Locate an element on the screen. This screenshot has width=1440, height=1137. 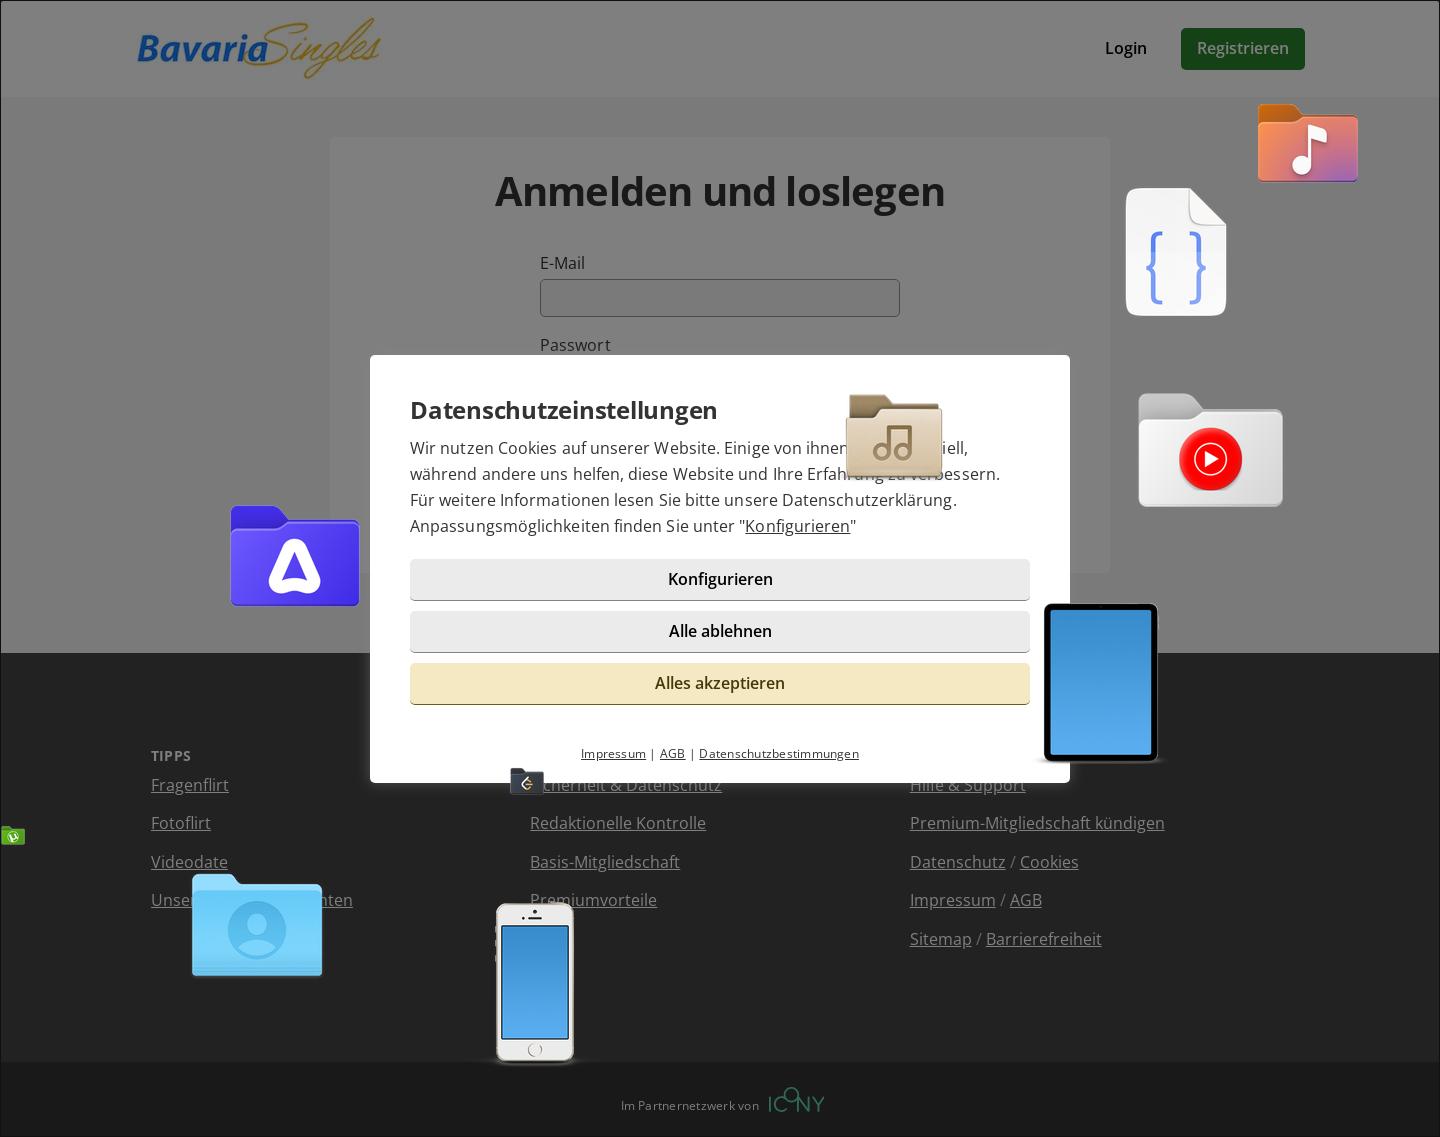
iPad Air device icon is located at coordinates (1101, 684).